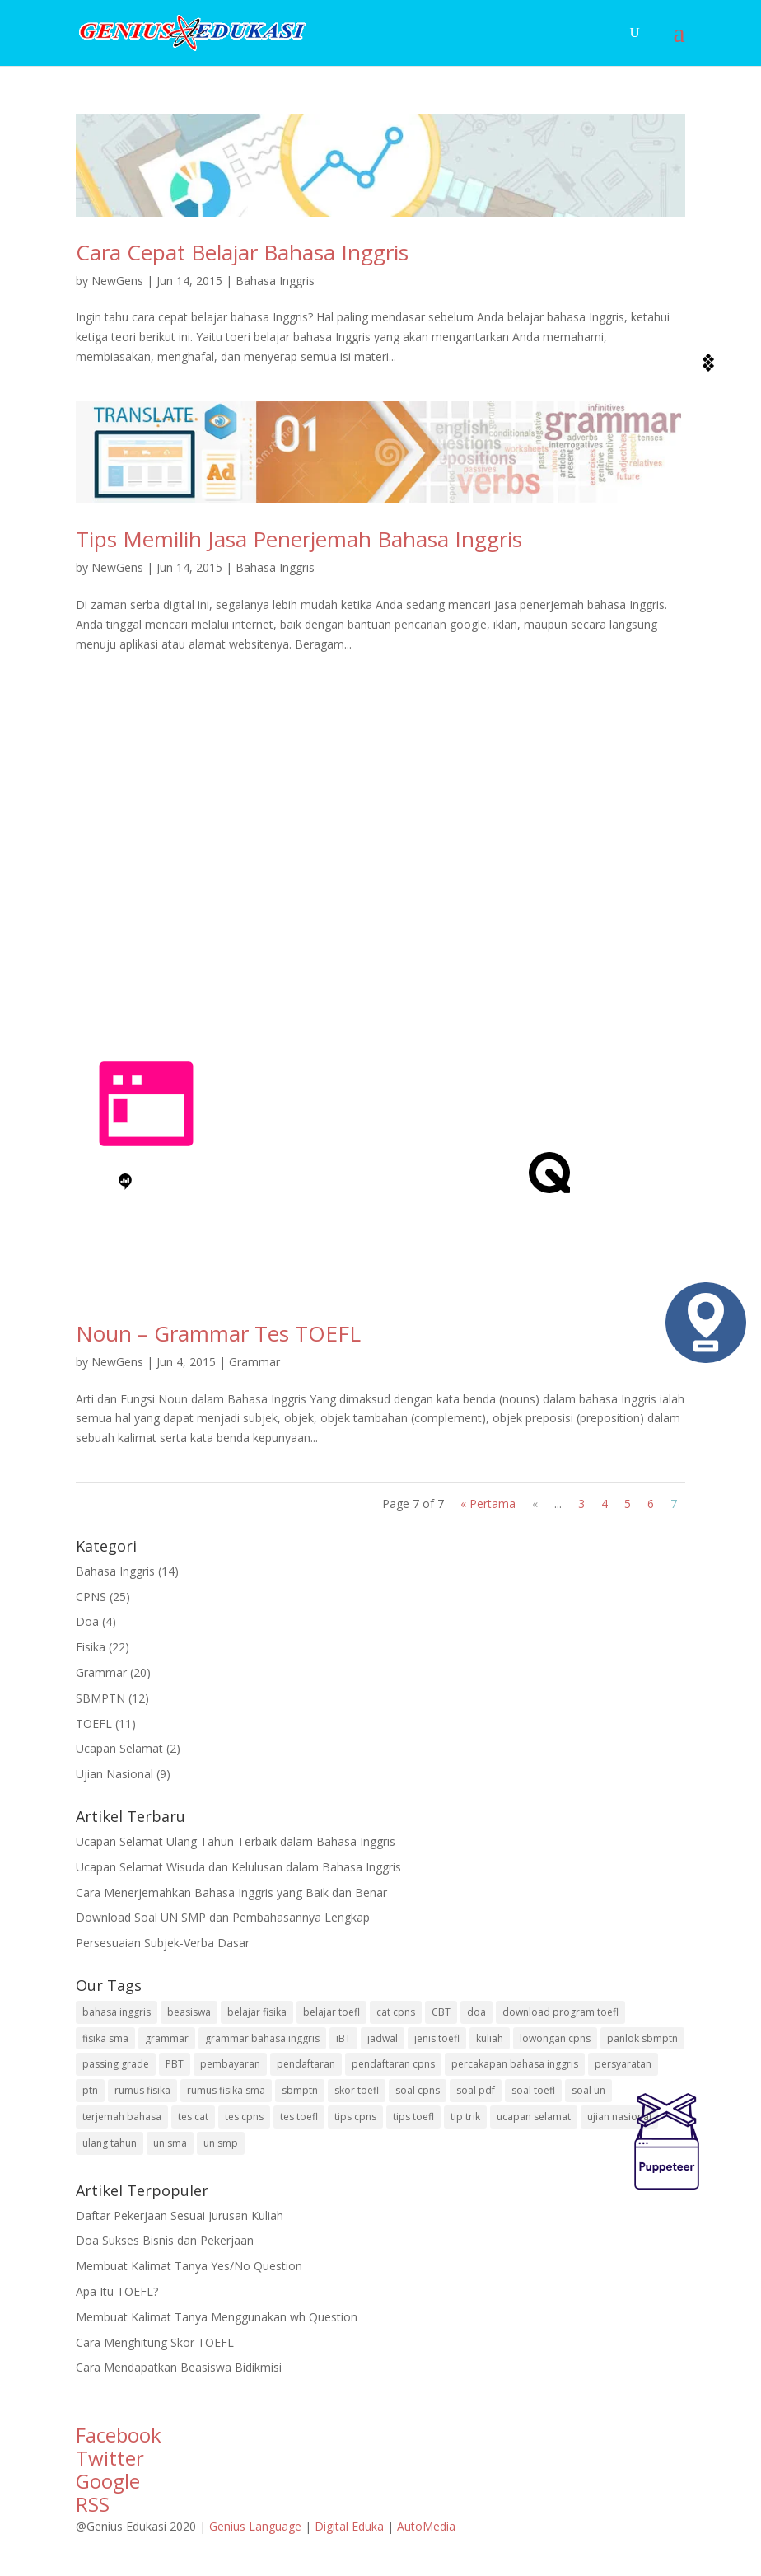  What do you see at coordinates (666, 2141) in the screenshot?
I see `puppeteer browser automation library logo` at bounding box center [666, 2141].